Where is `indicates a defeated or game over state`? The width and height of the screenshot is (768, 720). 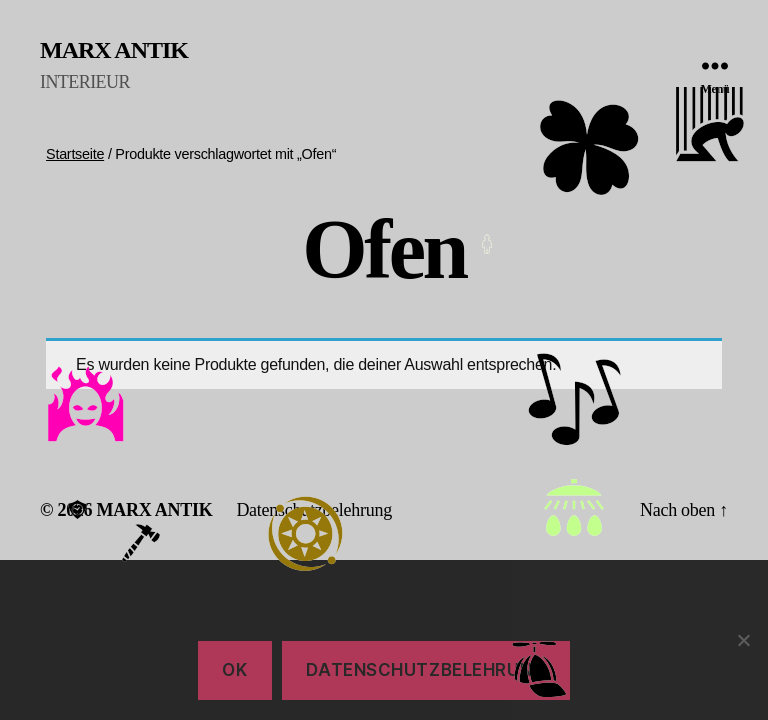 indicates a defeated or game over state is located at coordinates (709, 124).